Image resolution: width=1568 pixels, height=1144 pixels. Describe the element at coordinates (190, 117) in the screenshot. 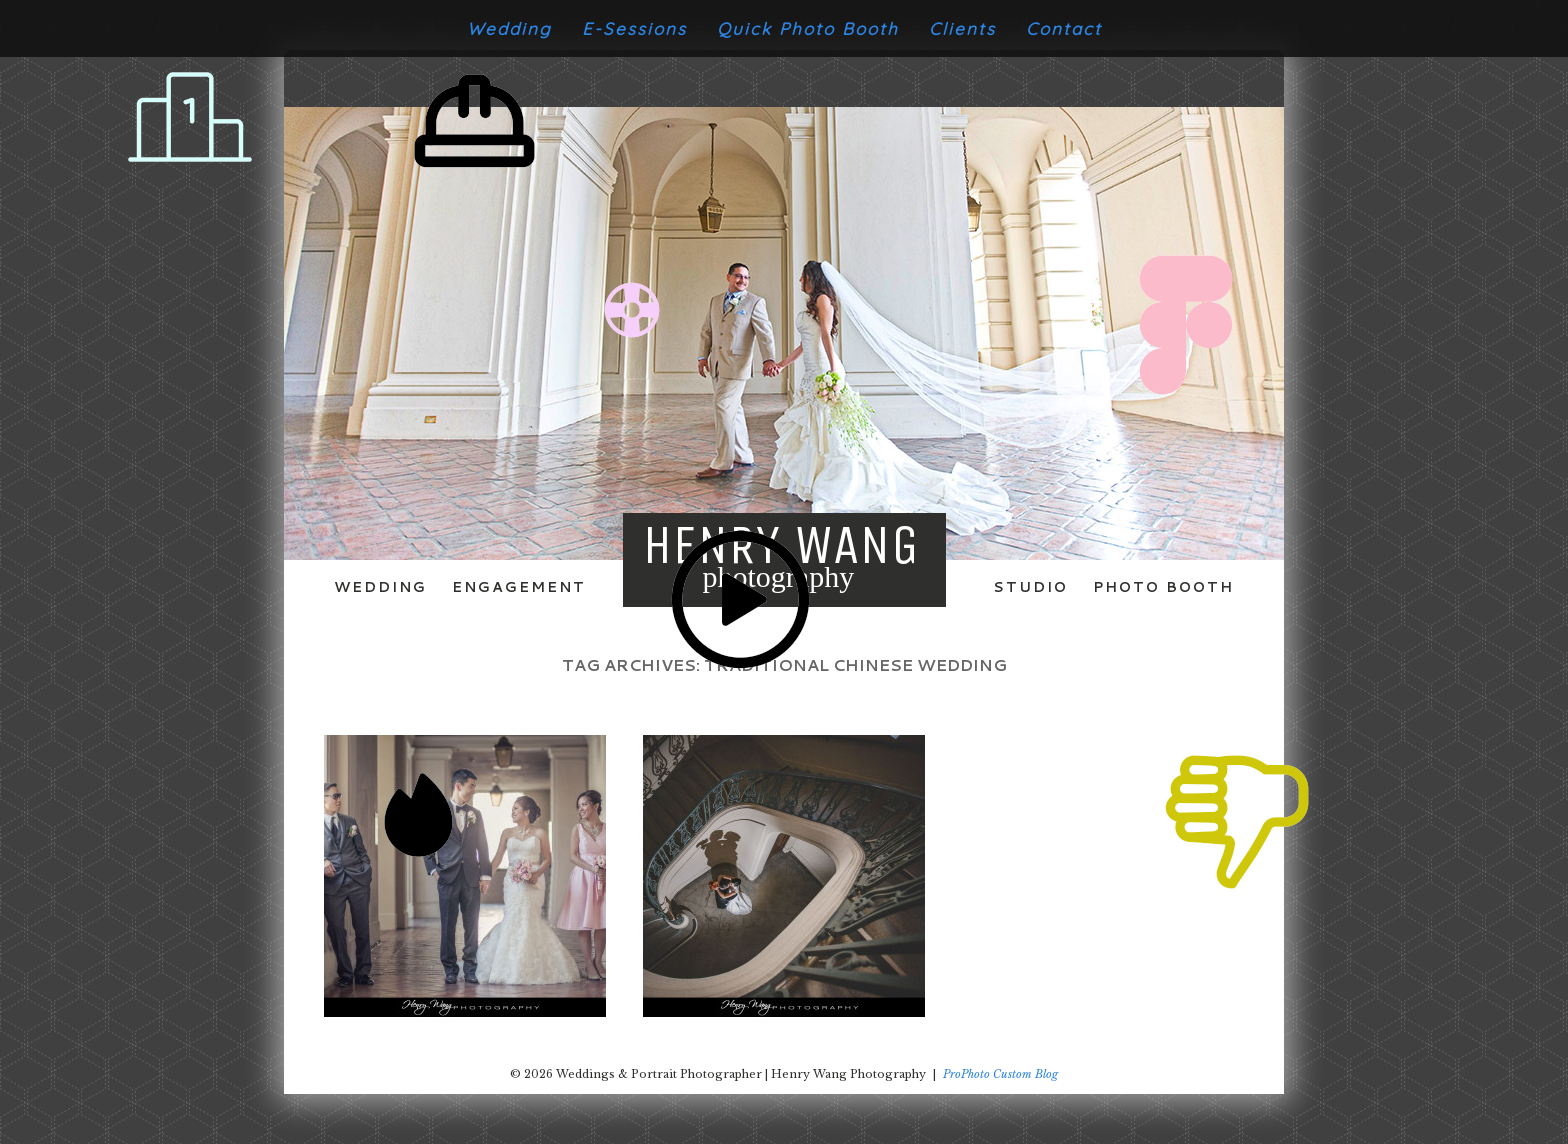

I see `view leaderboard rankings` at that location.